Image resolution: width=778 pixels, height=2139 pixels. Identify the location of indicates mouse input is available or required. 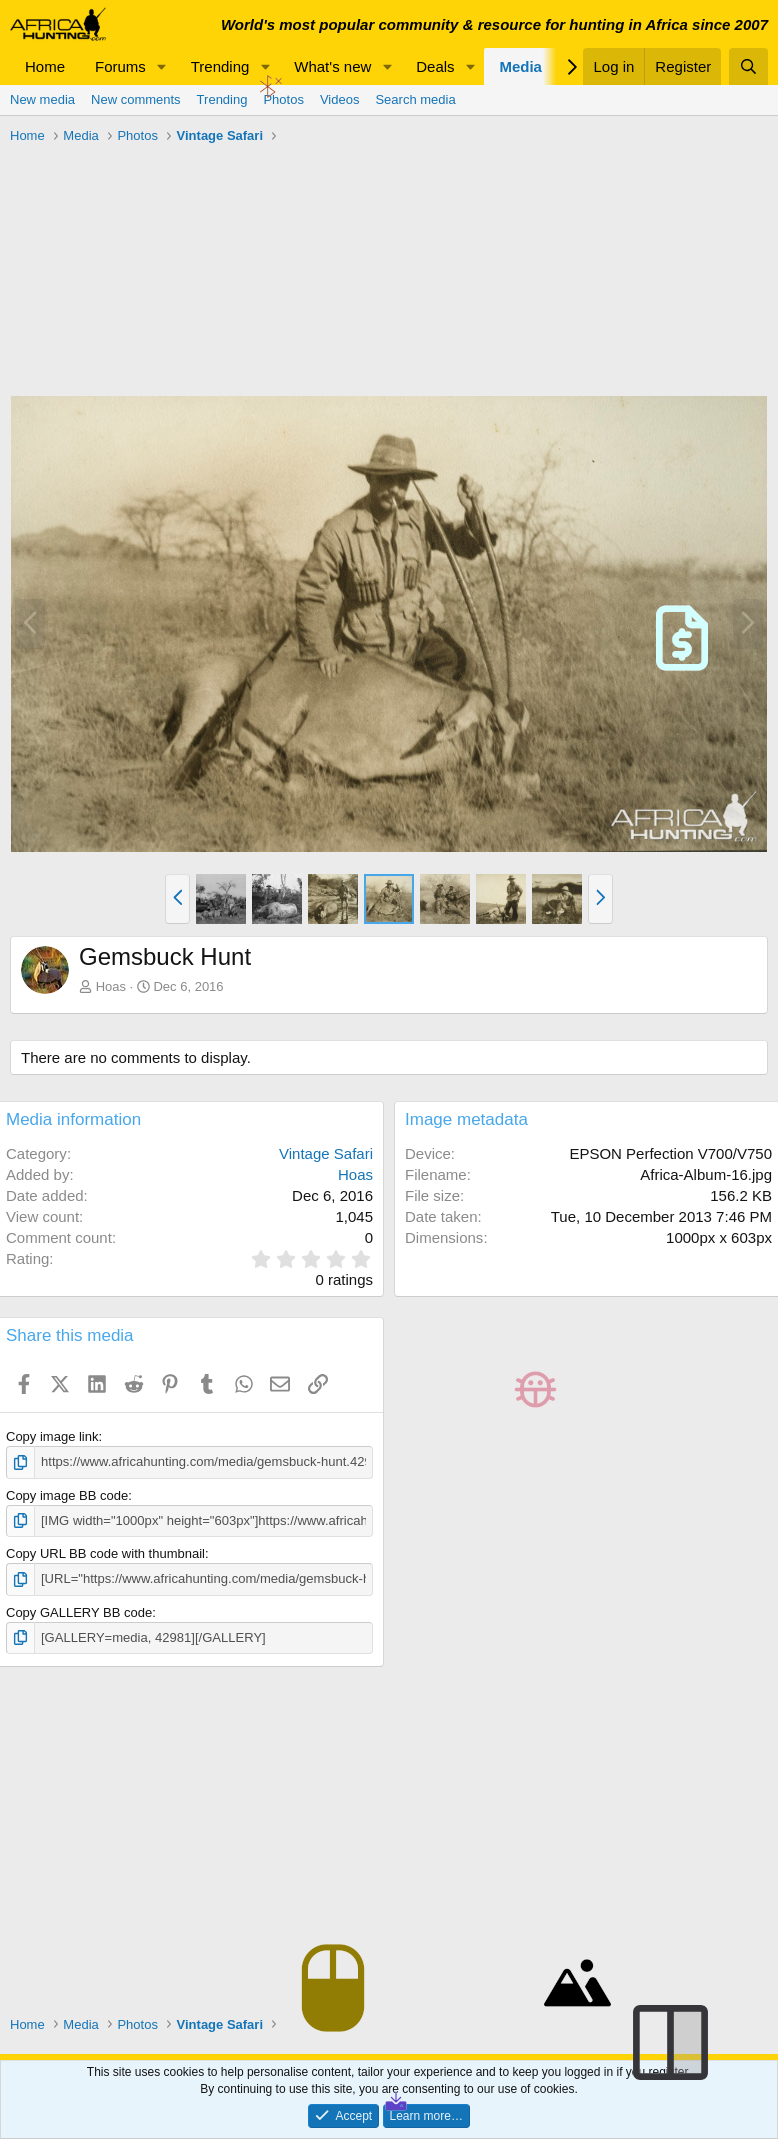
(333, 1988).